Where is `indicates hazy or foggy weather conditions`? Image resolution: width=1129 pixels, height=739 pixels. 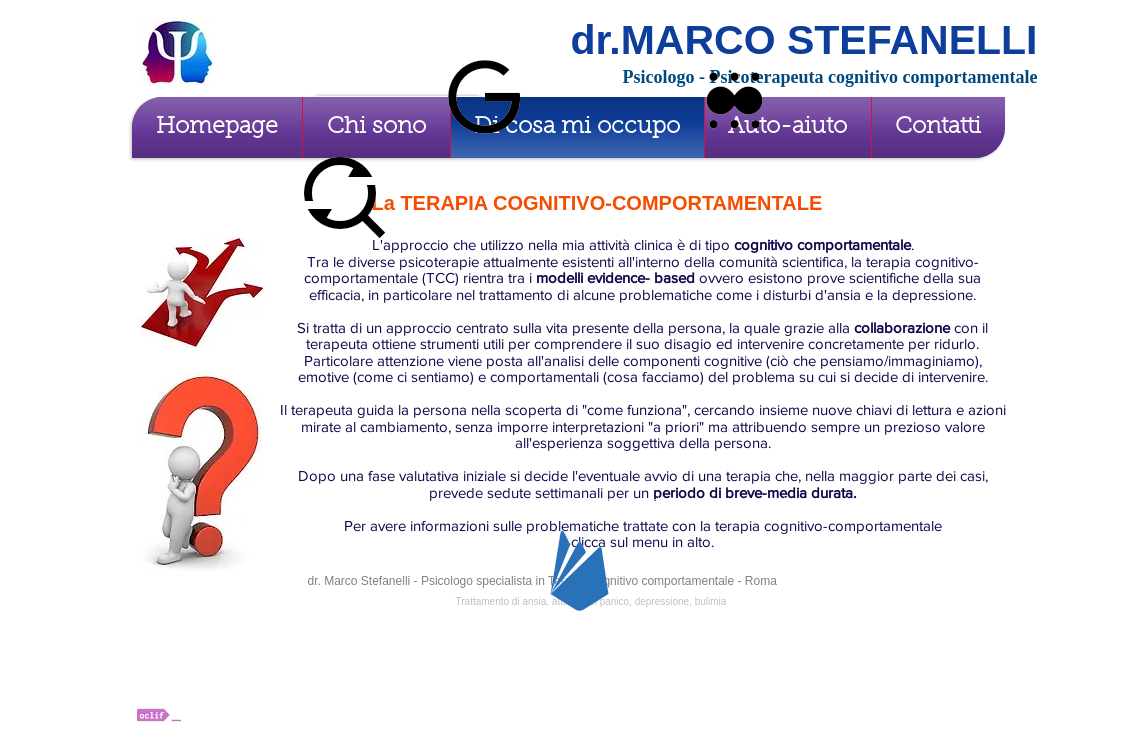
indicates hazy or foggy weather conditions is located at coordinates (734, 100).